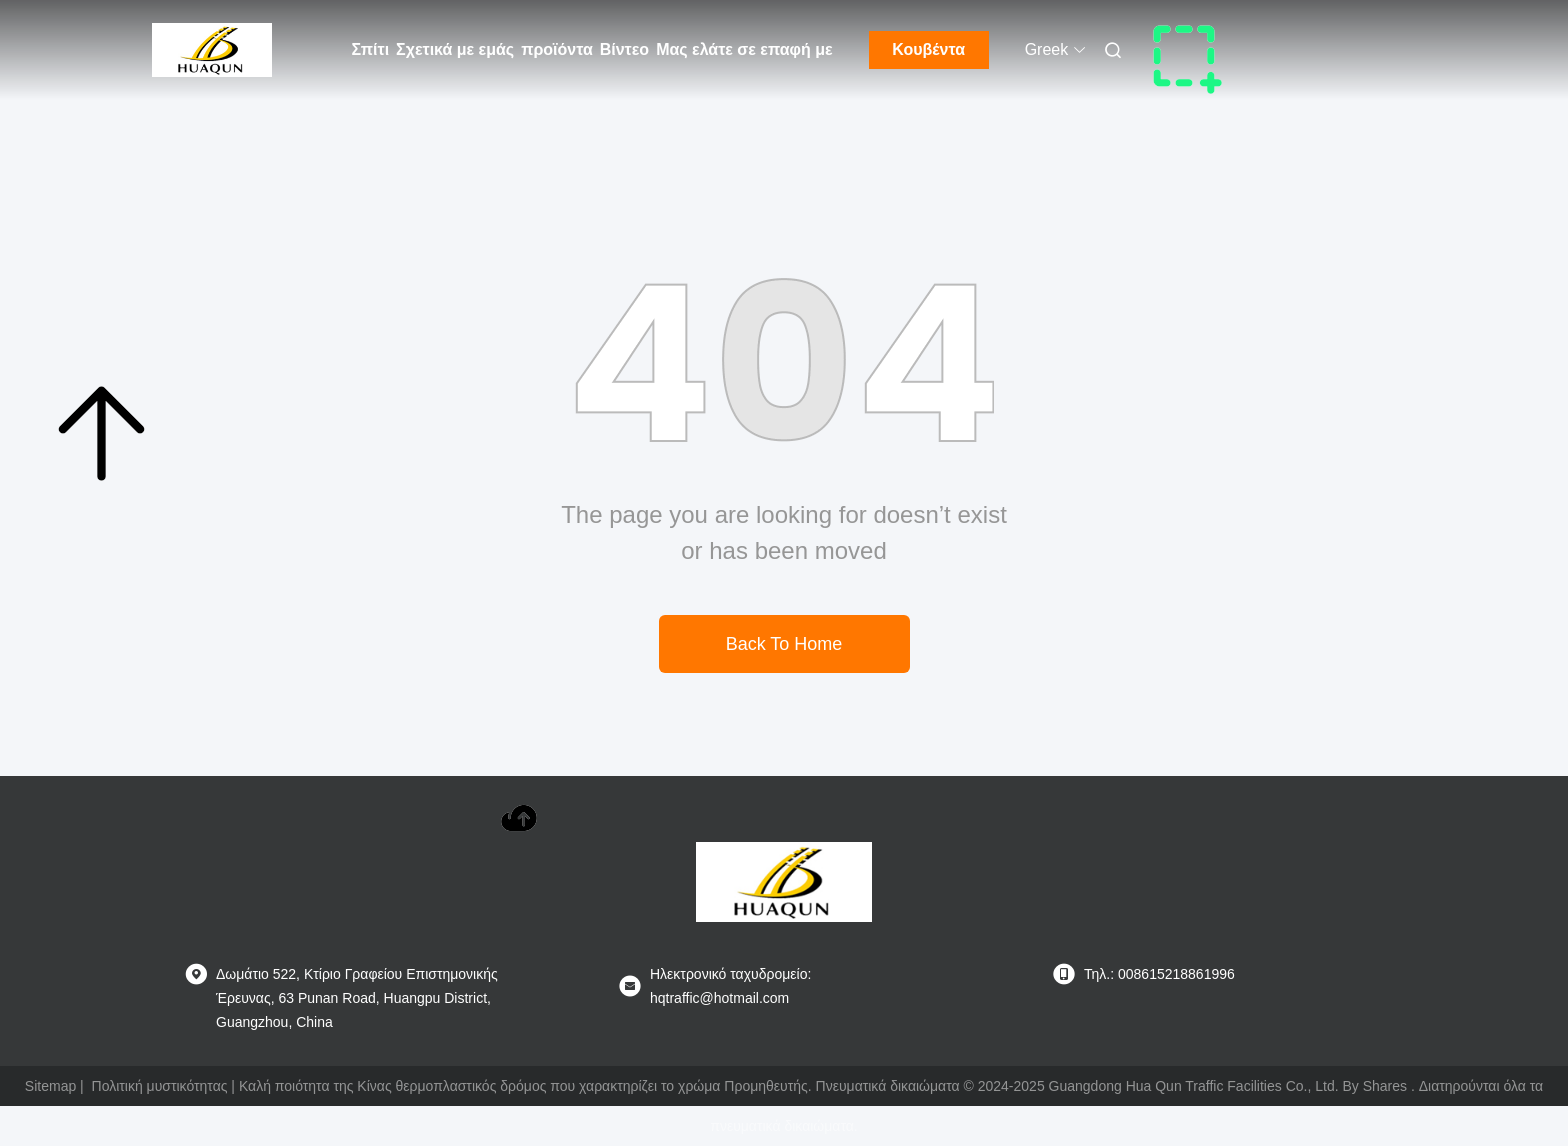 This screenshot has height=1146, width=1568. I want to click on move item up in a list, so click(101, 433).